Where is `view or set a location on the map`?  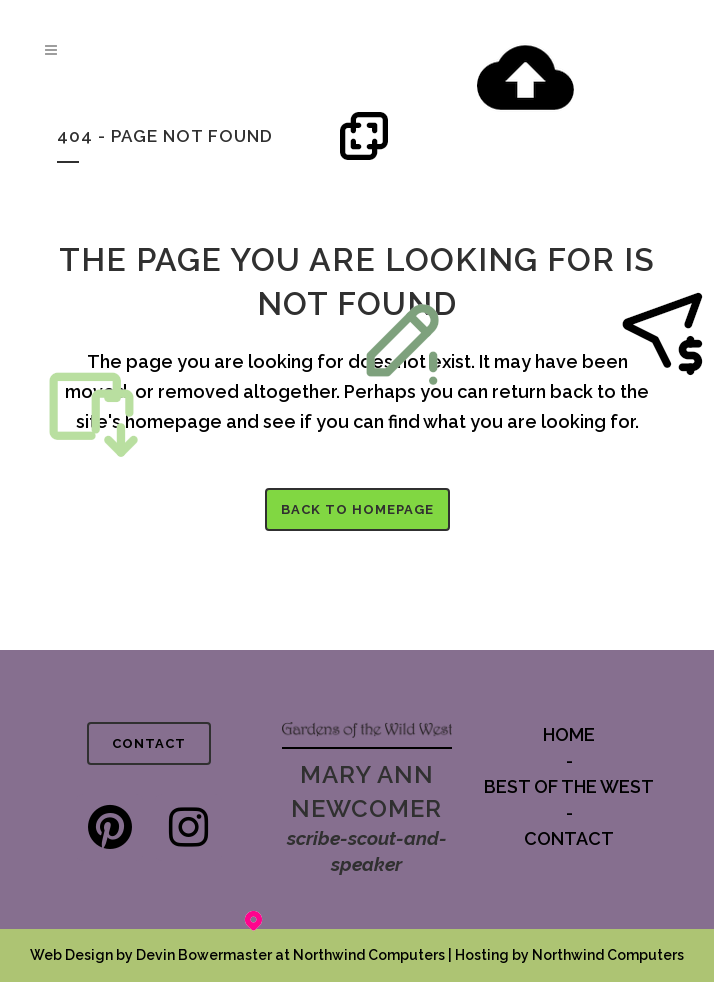 view or set a location on the map is located at coordinates (253, 920).